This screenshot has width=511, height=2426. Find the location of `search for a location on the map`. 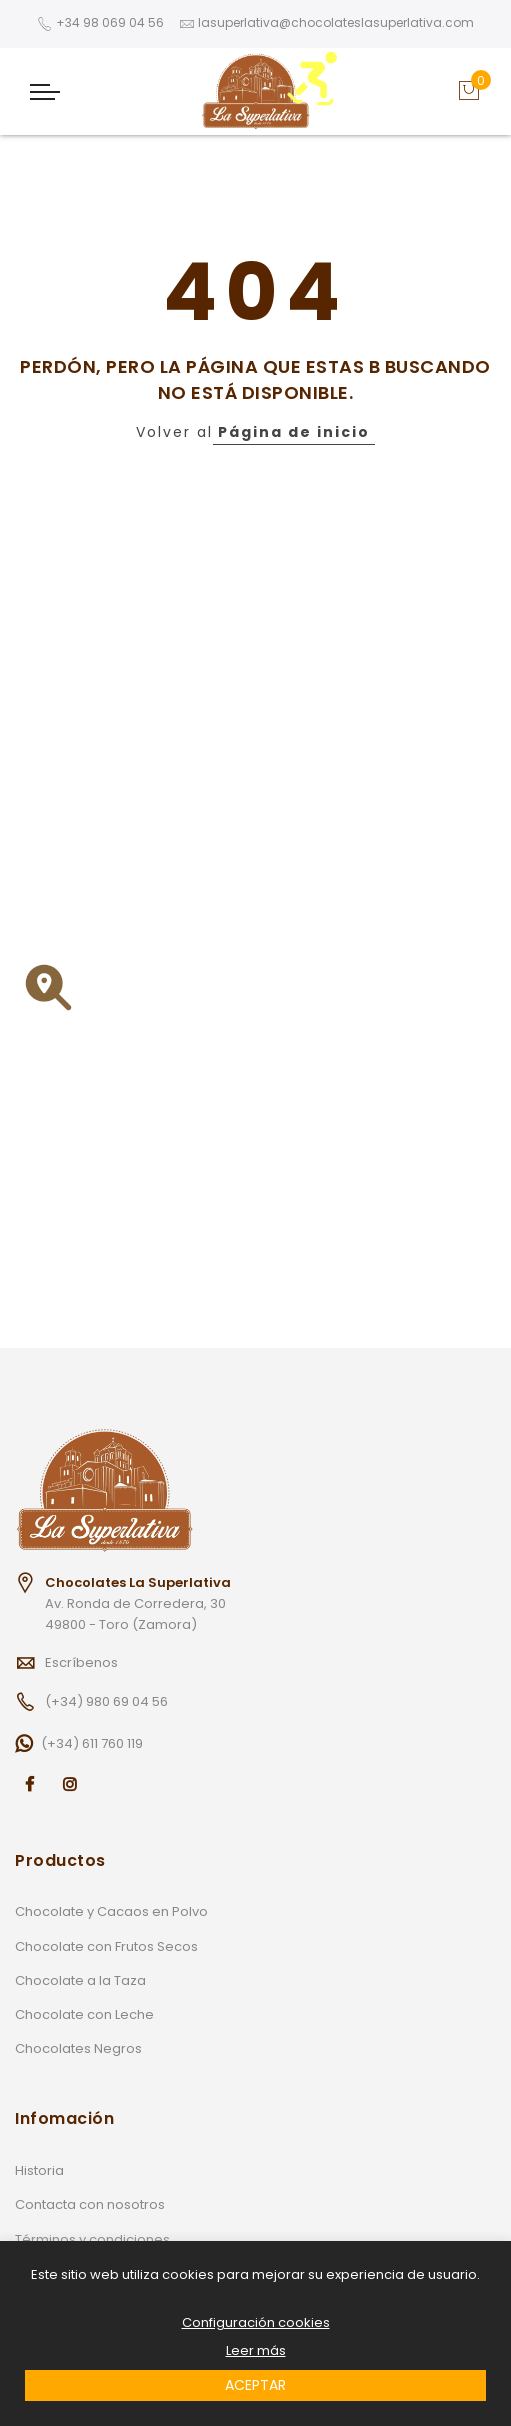

search for a location on the map is located at coordinates (48, 987).